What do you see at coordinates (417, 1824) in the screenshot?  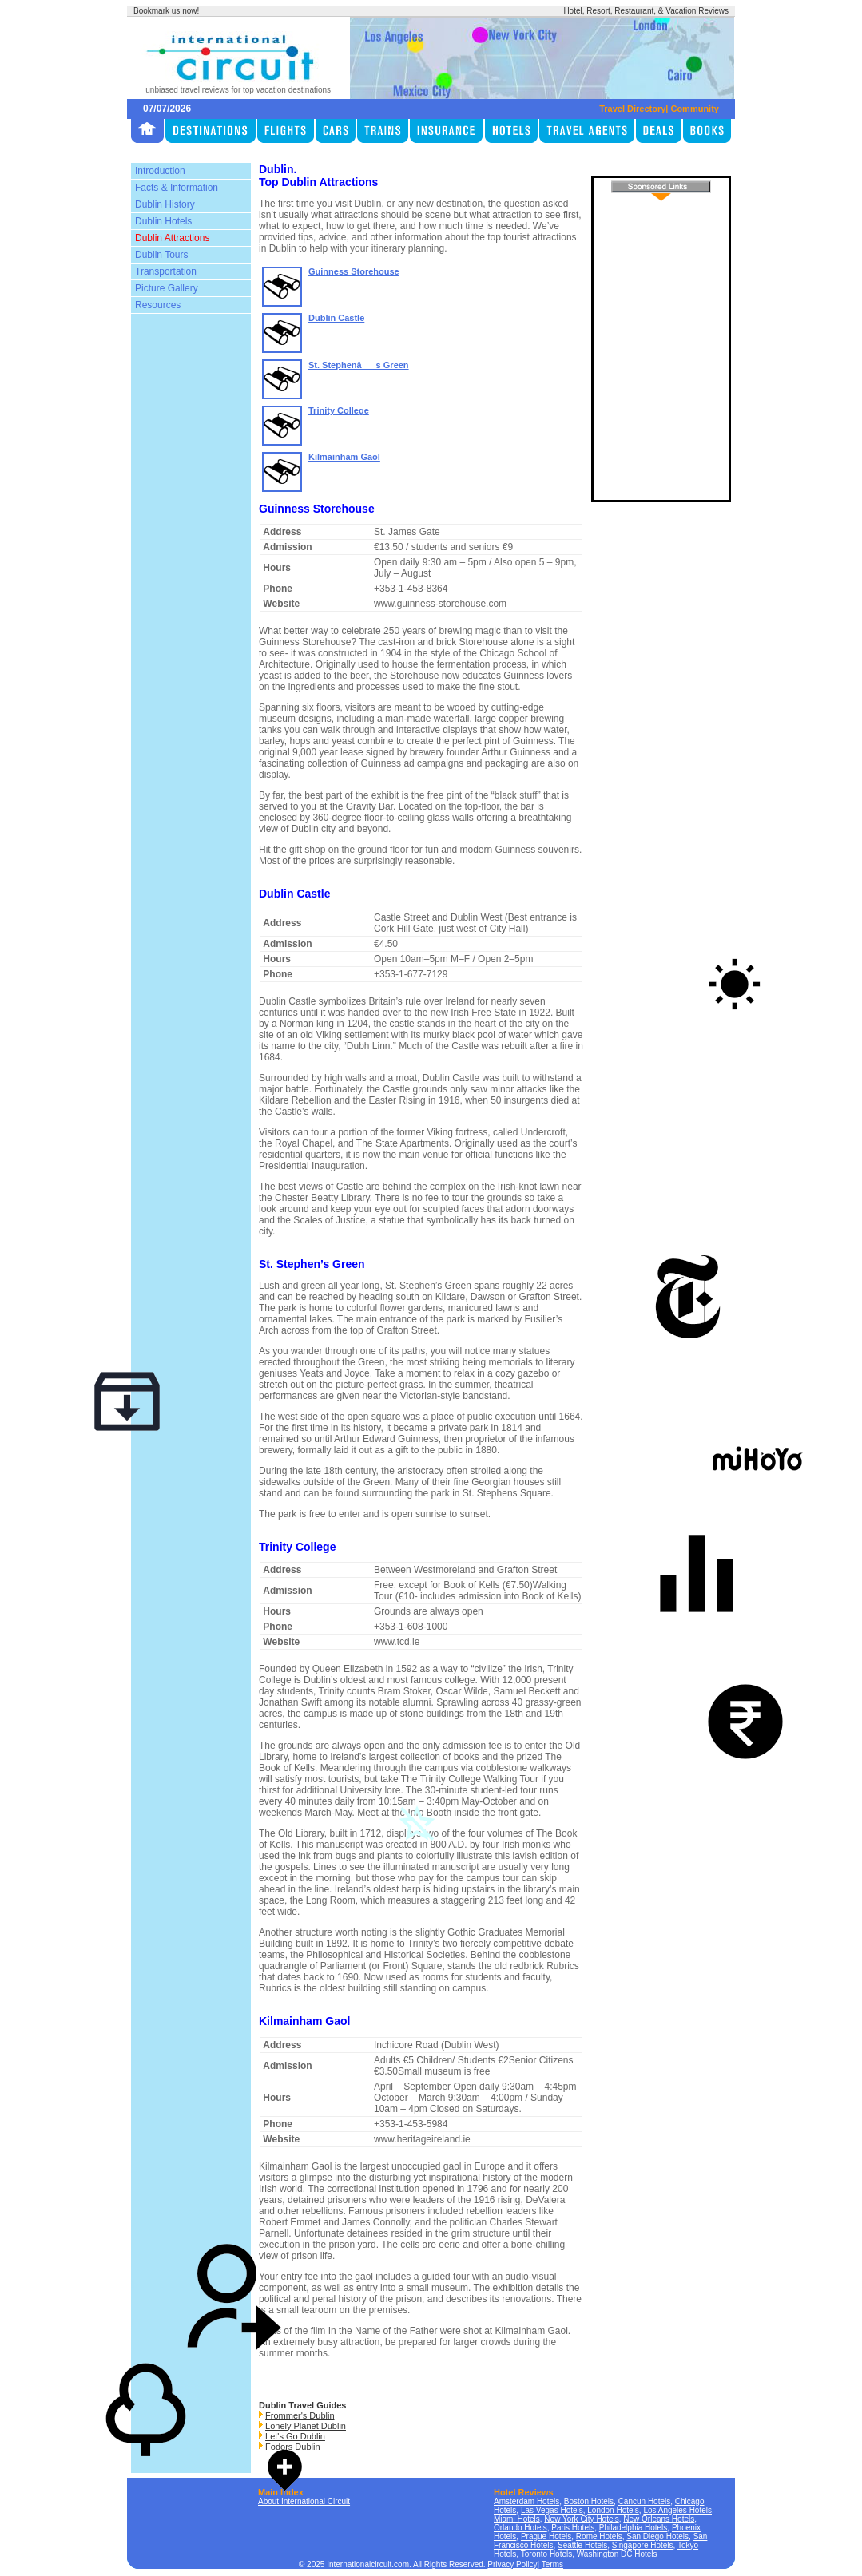 I see `disable or remove from favorites` at bounding box center [417, 1824].